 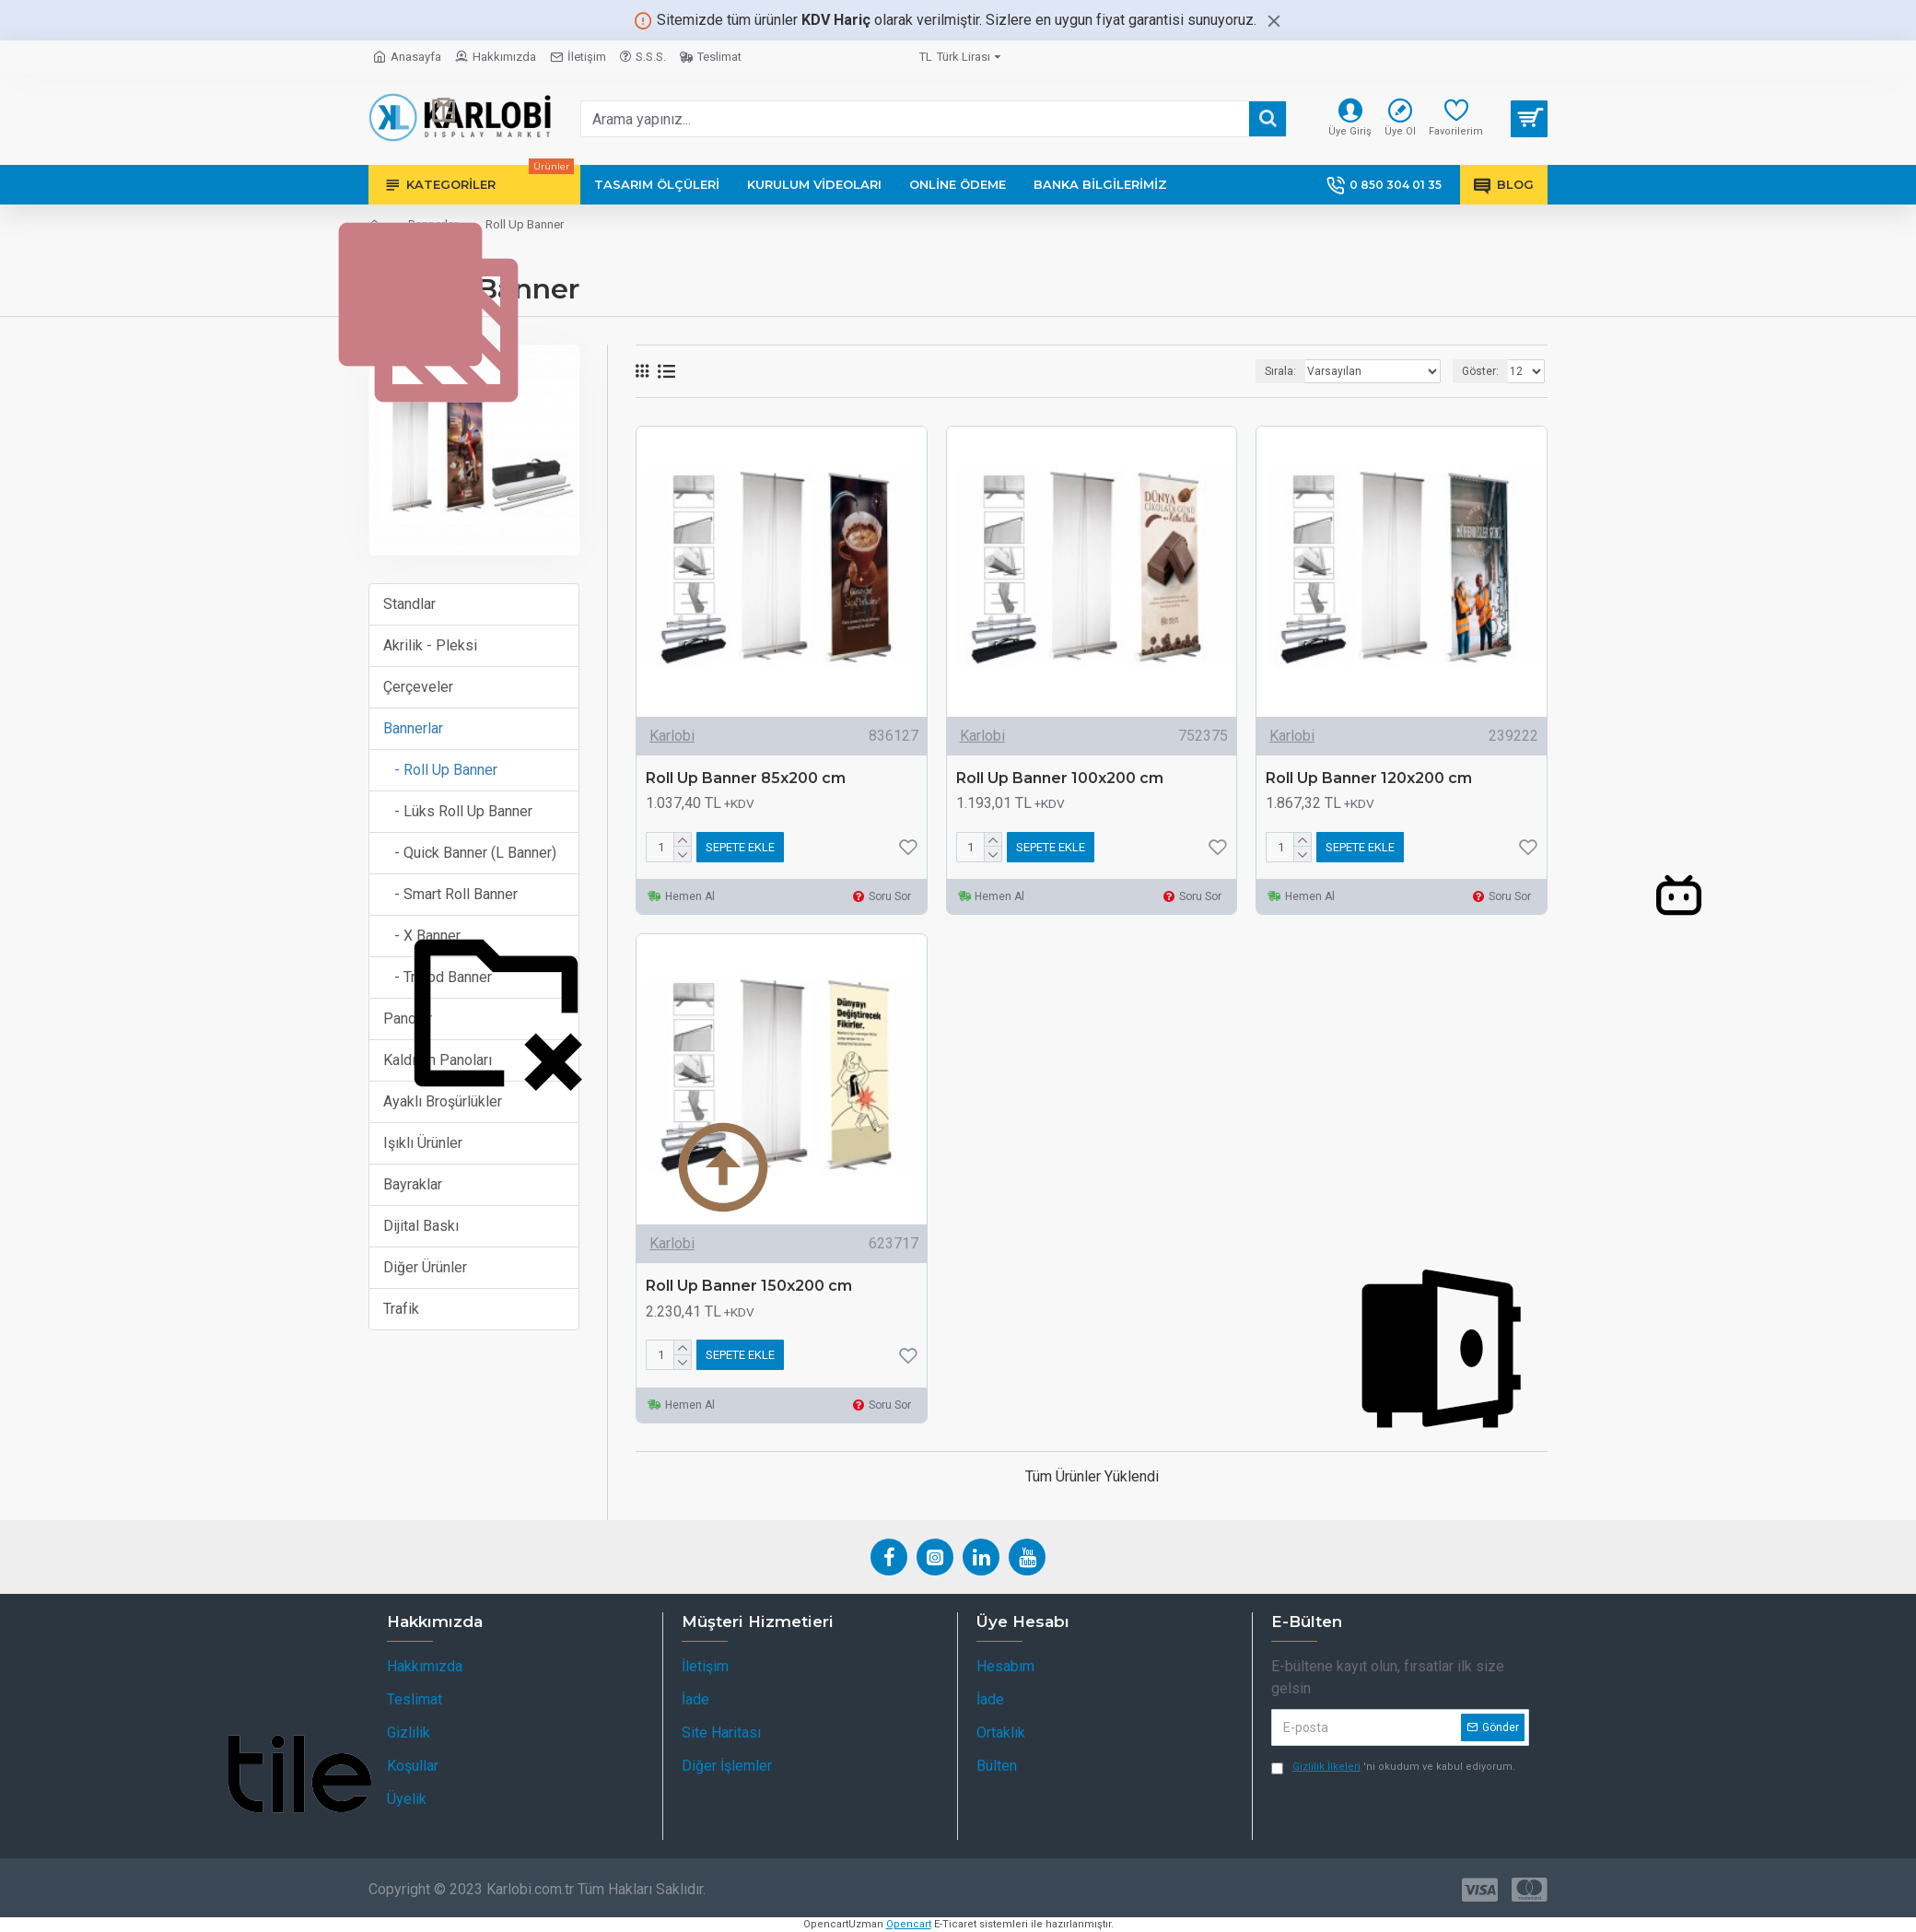 What do you see at coordinates (723, 1167) in the screenshot?
I see `scroll to top of page` at bounding box center [723, 1167].